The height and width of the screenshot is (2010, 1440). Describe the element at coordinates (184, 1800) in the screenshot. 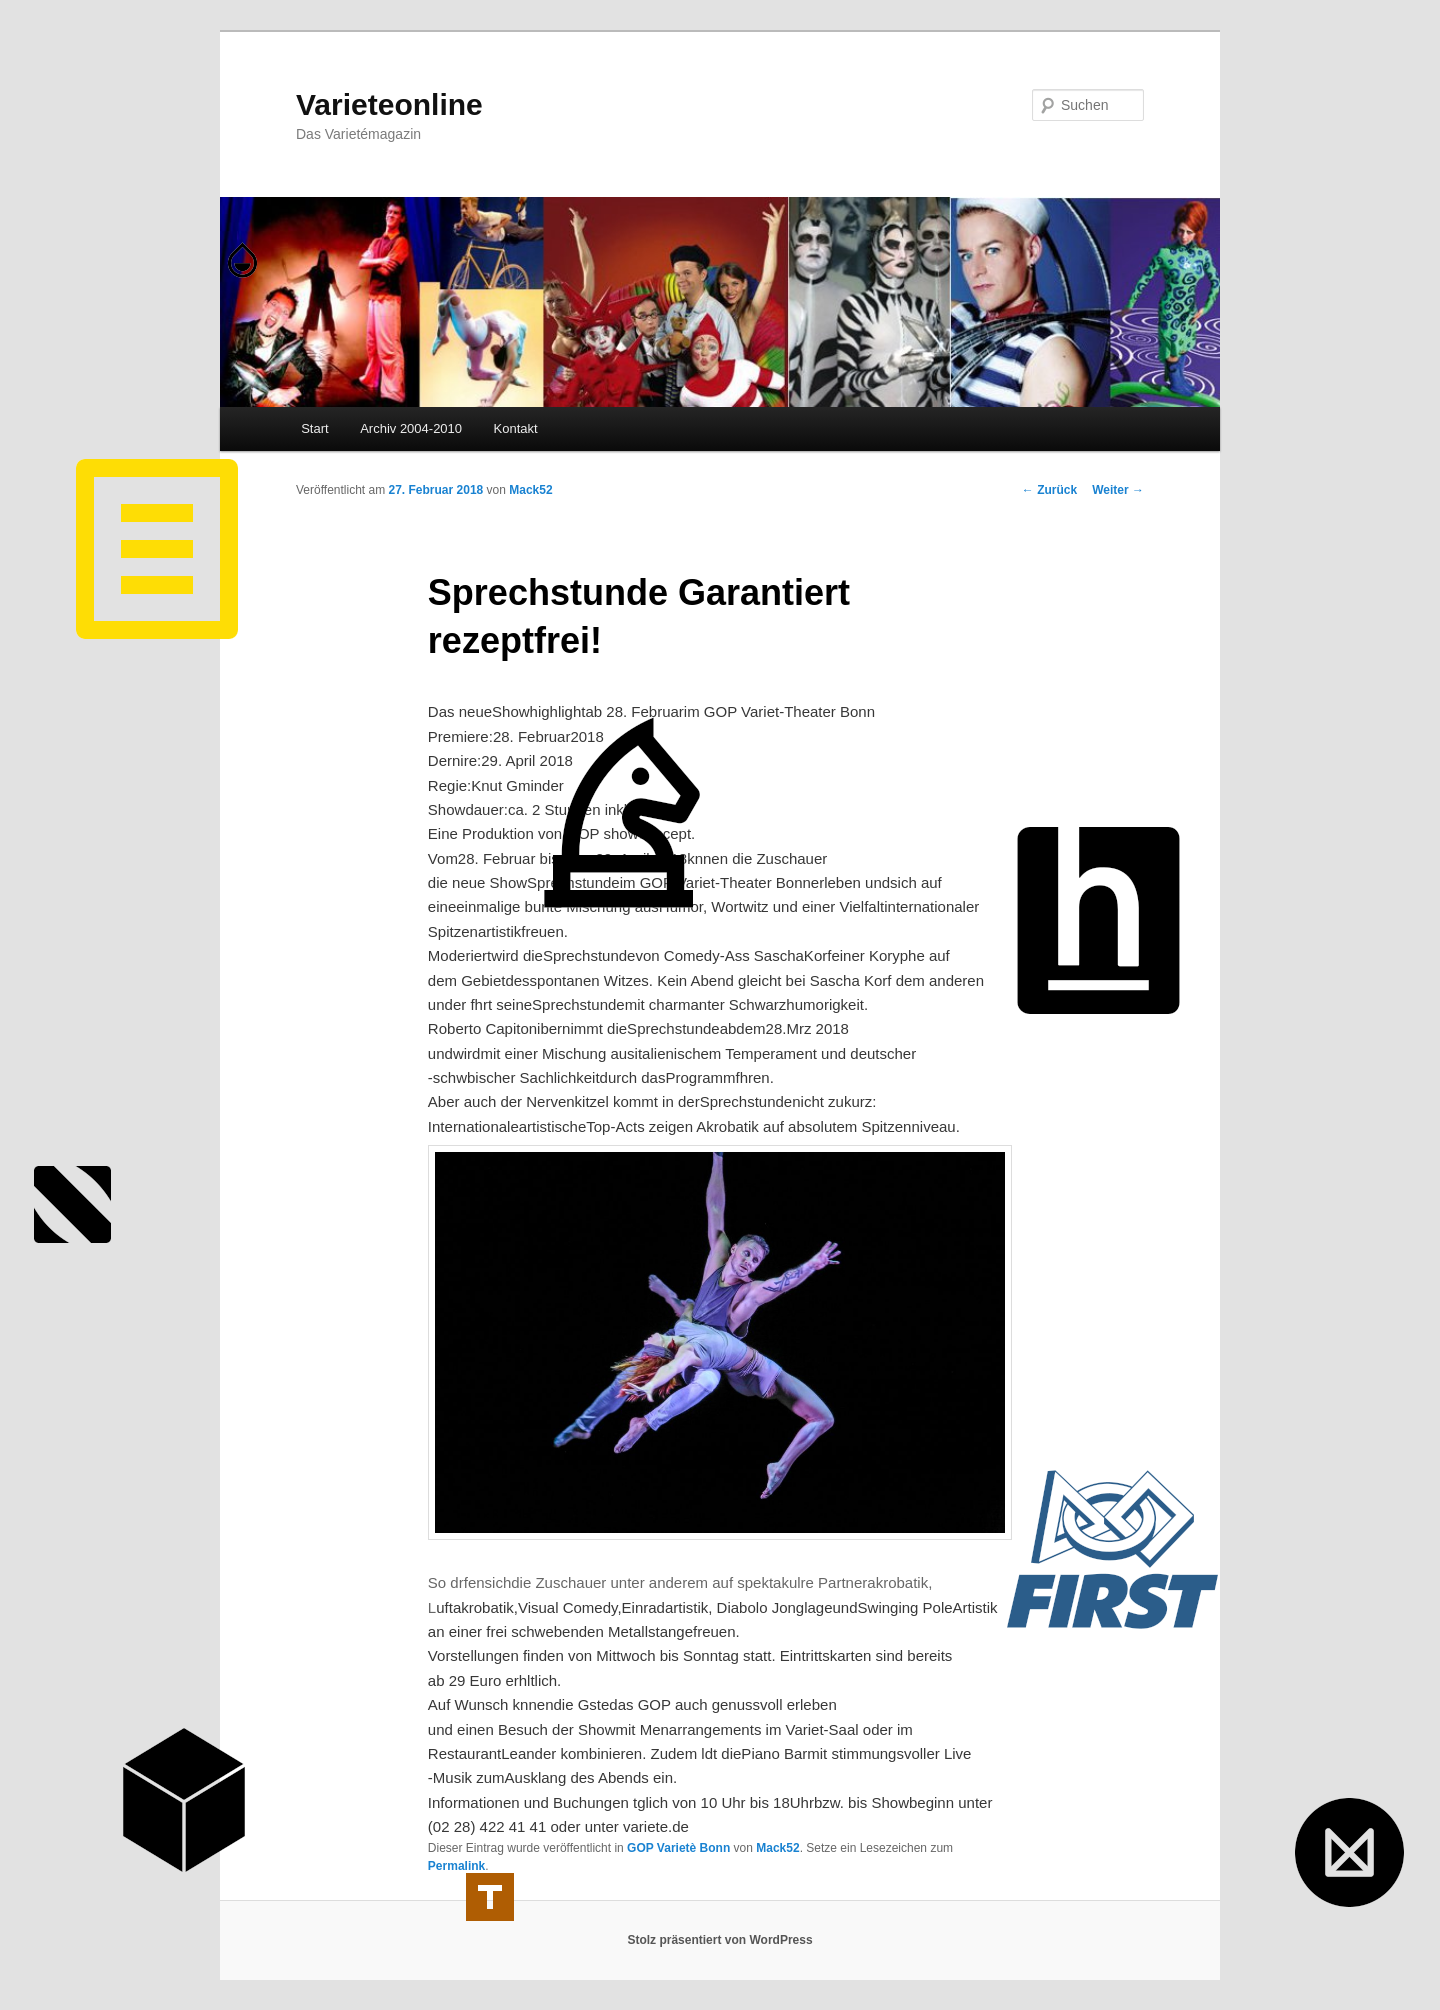

I see `open the Task app` at that location.